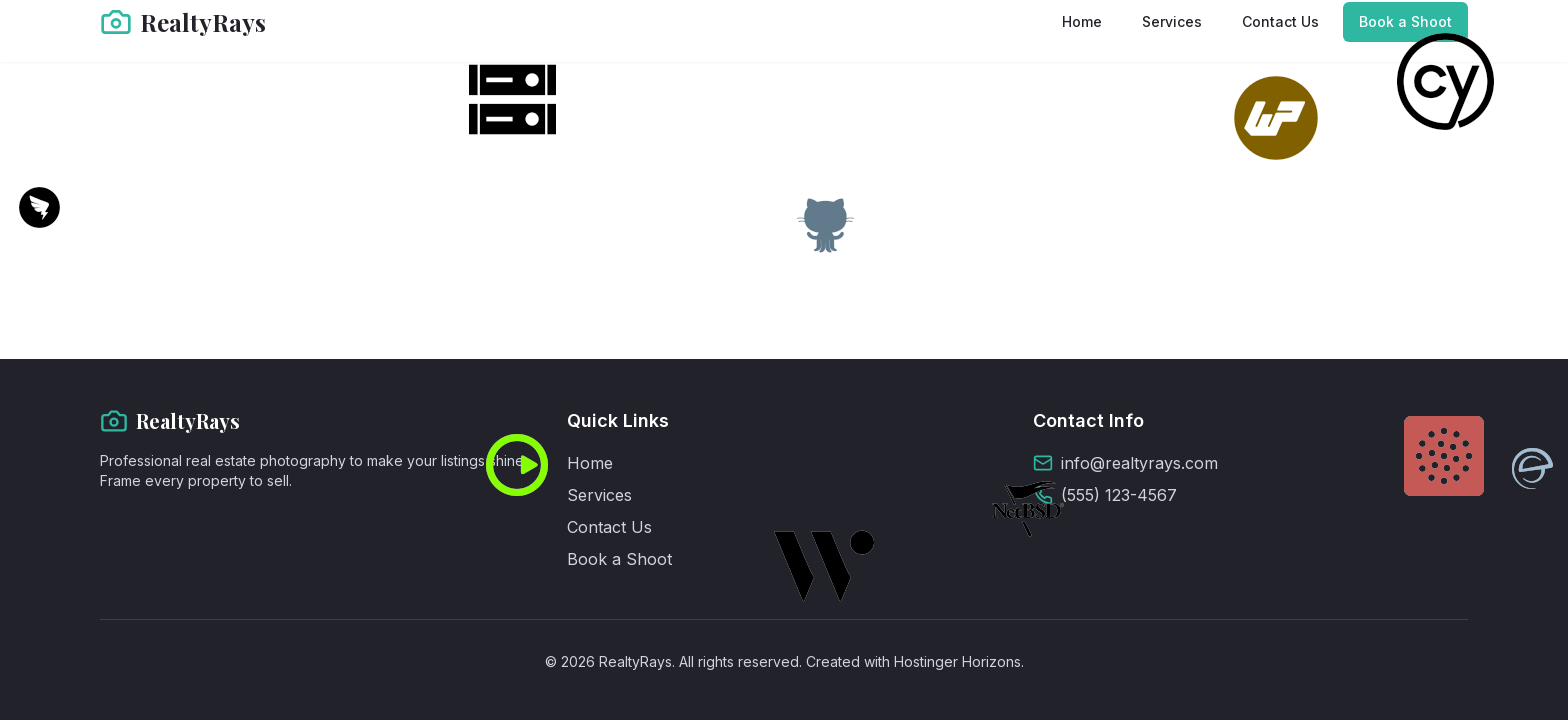 The image size is (1568, 720). What do you see at coordinates (1445, 81) in the screenshot?
I see `cypress testing framework logo` at bounding box center [1445, 81].